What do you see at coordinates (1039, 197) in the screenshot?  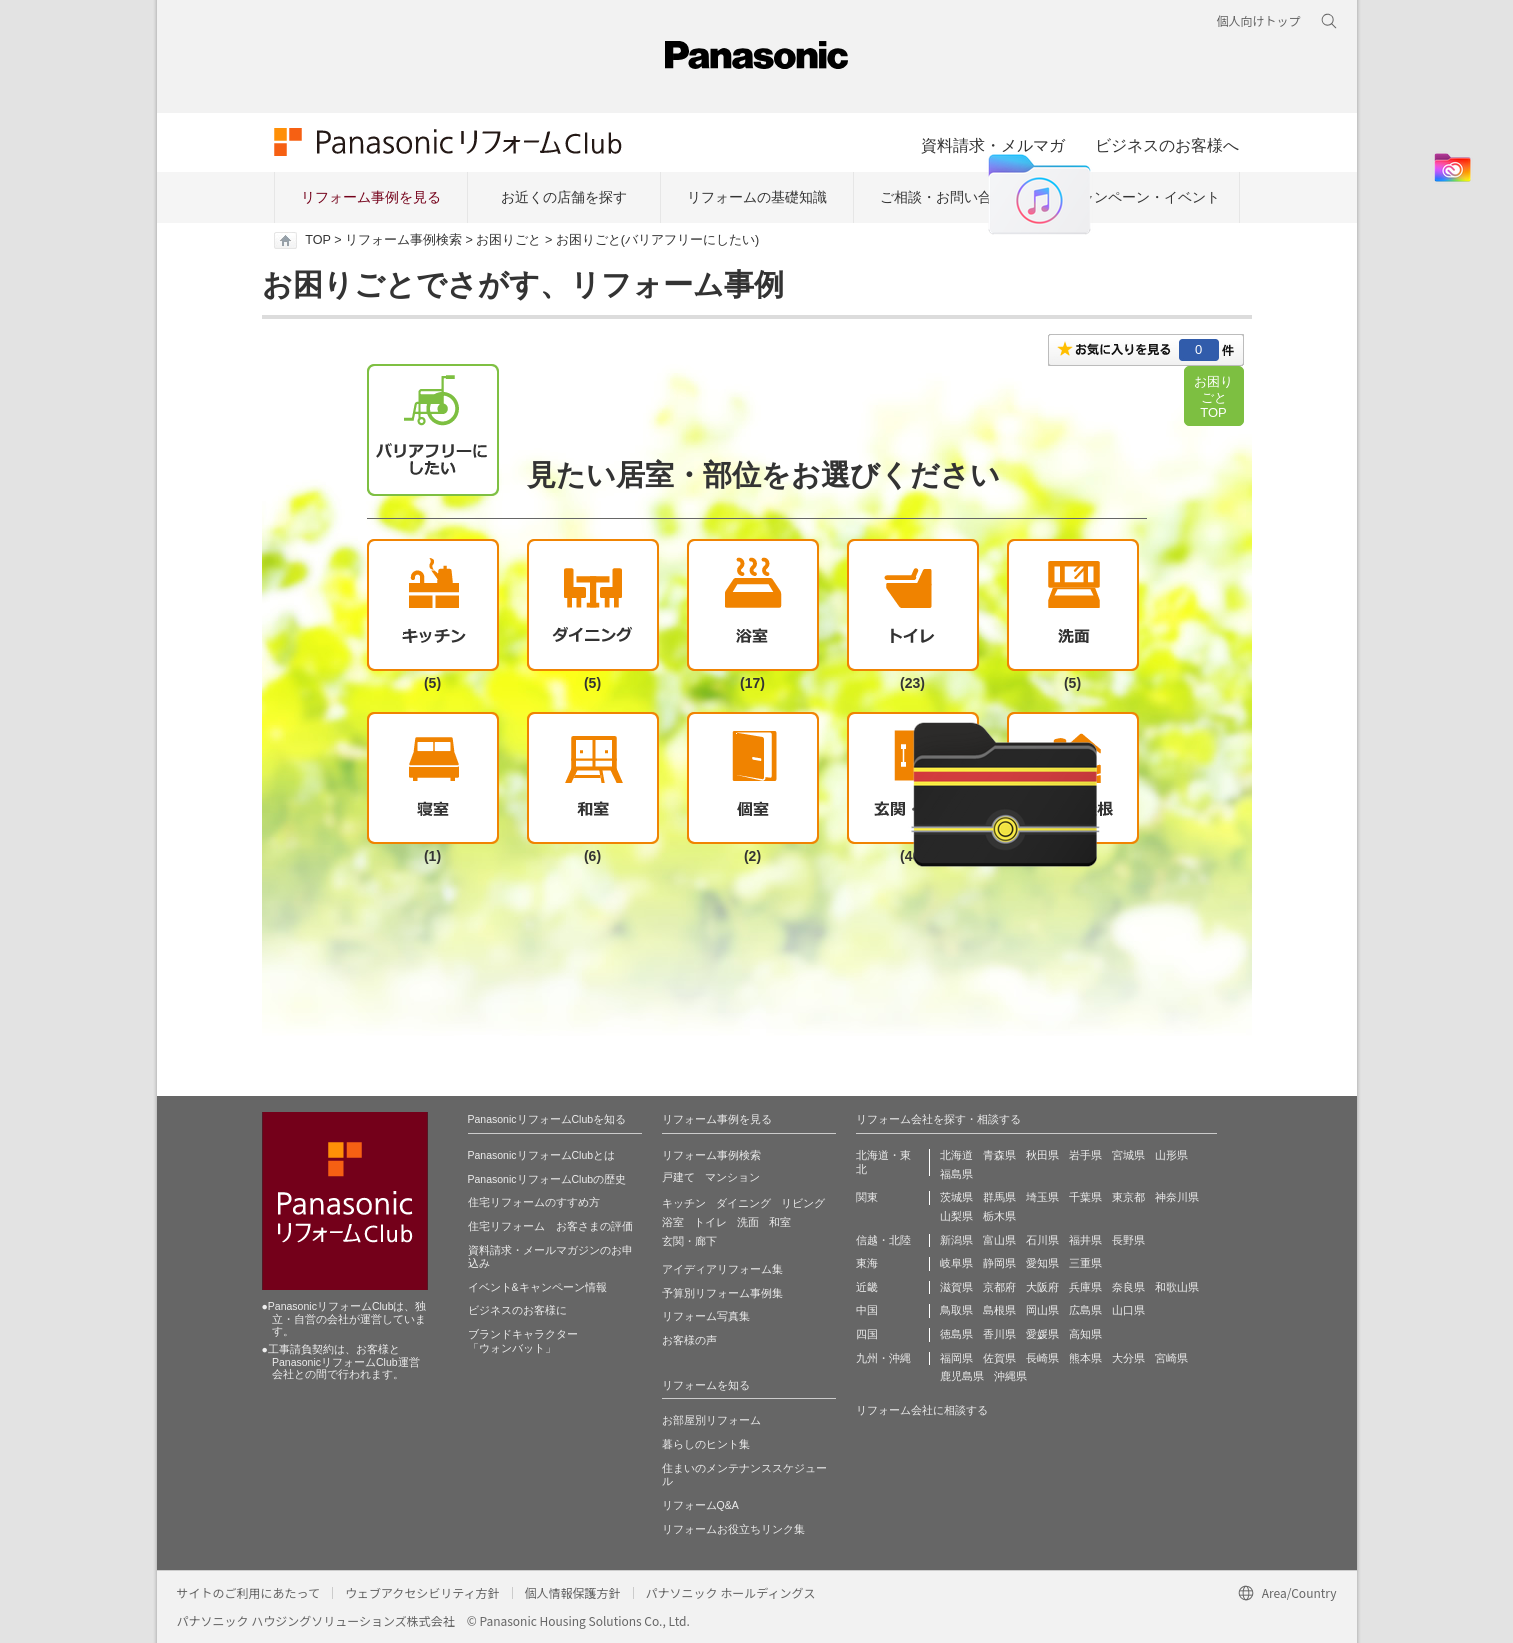 I see `open folder containing apple music files` at bounding box center [1039, 197].